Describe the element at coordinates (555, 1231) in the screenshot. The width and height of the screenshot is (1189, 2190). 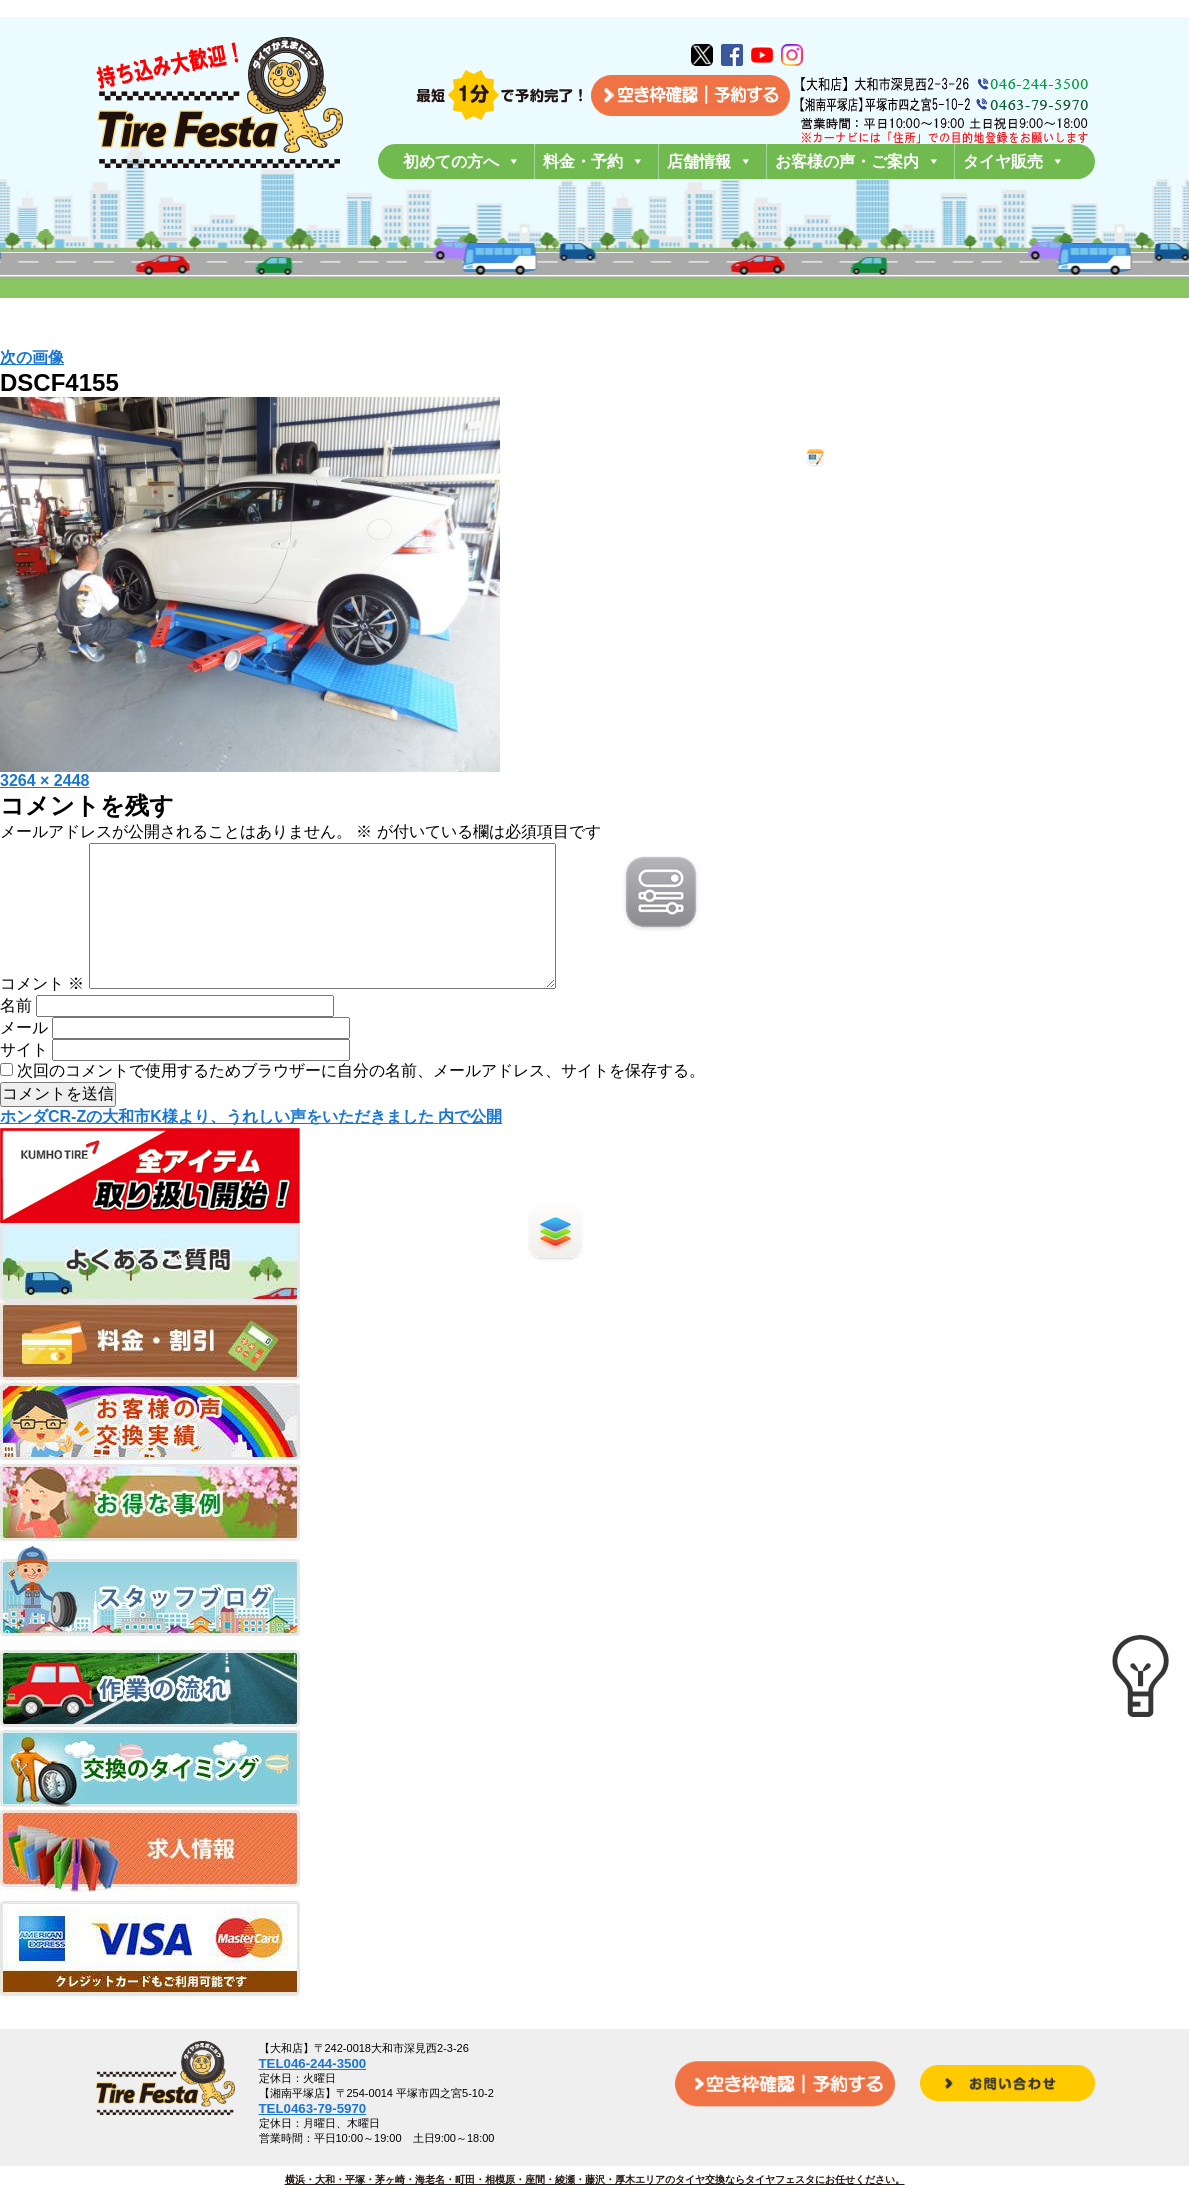
I see `open onlyoffice document suite` at that location.